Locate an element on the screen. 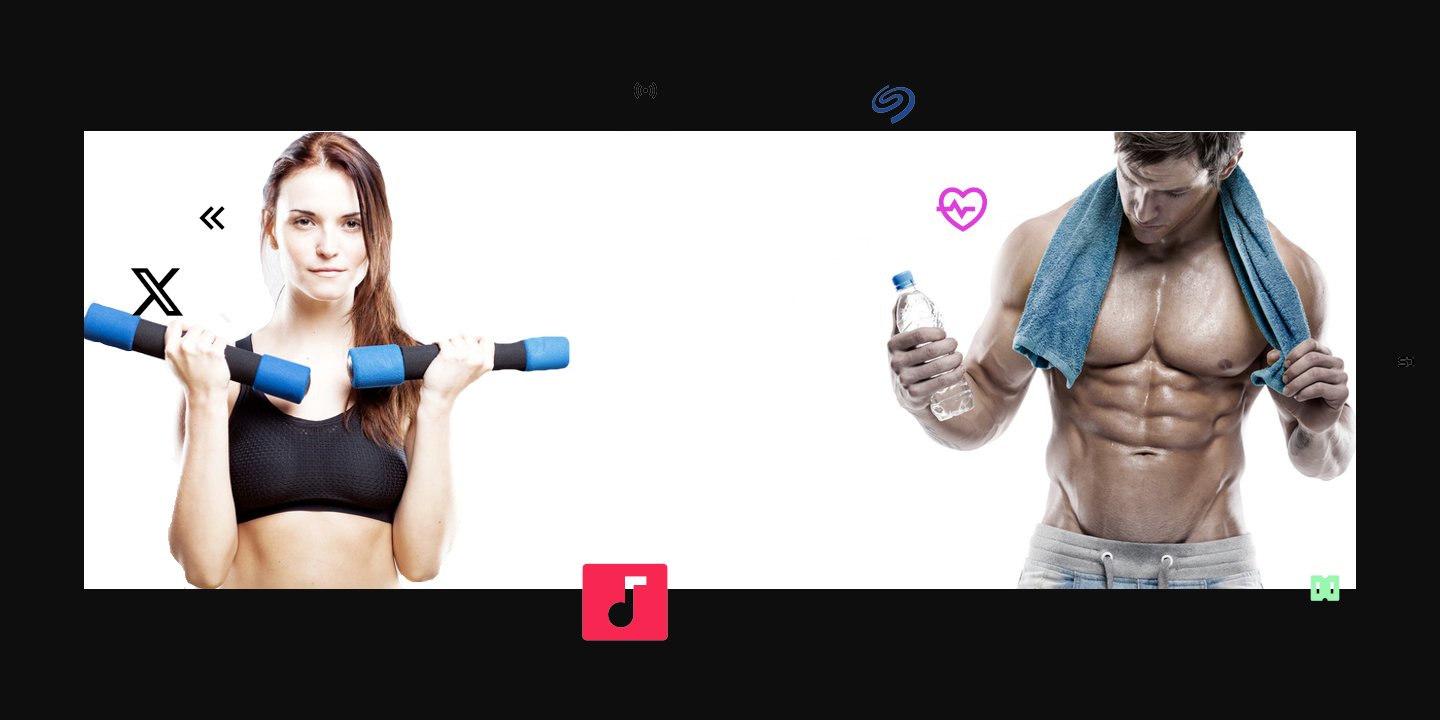 This screenshot has height=720, width=1440. seagate brand logo is located at coordinates (893, 104).